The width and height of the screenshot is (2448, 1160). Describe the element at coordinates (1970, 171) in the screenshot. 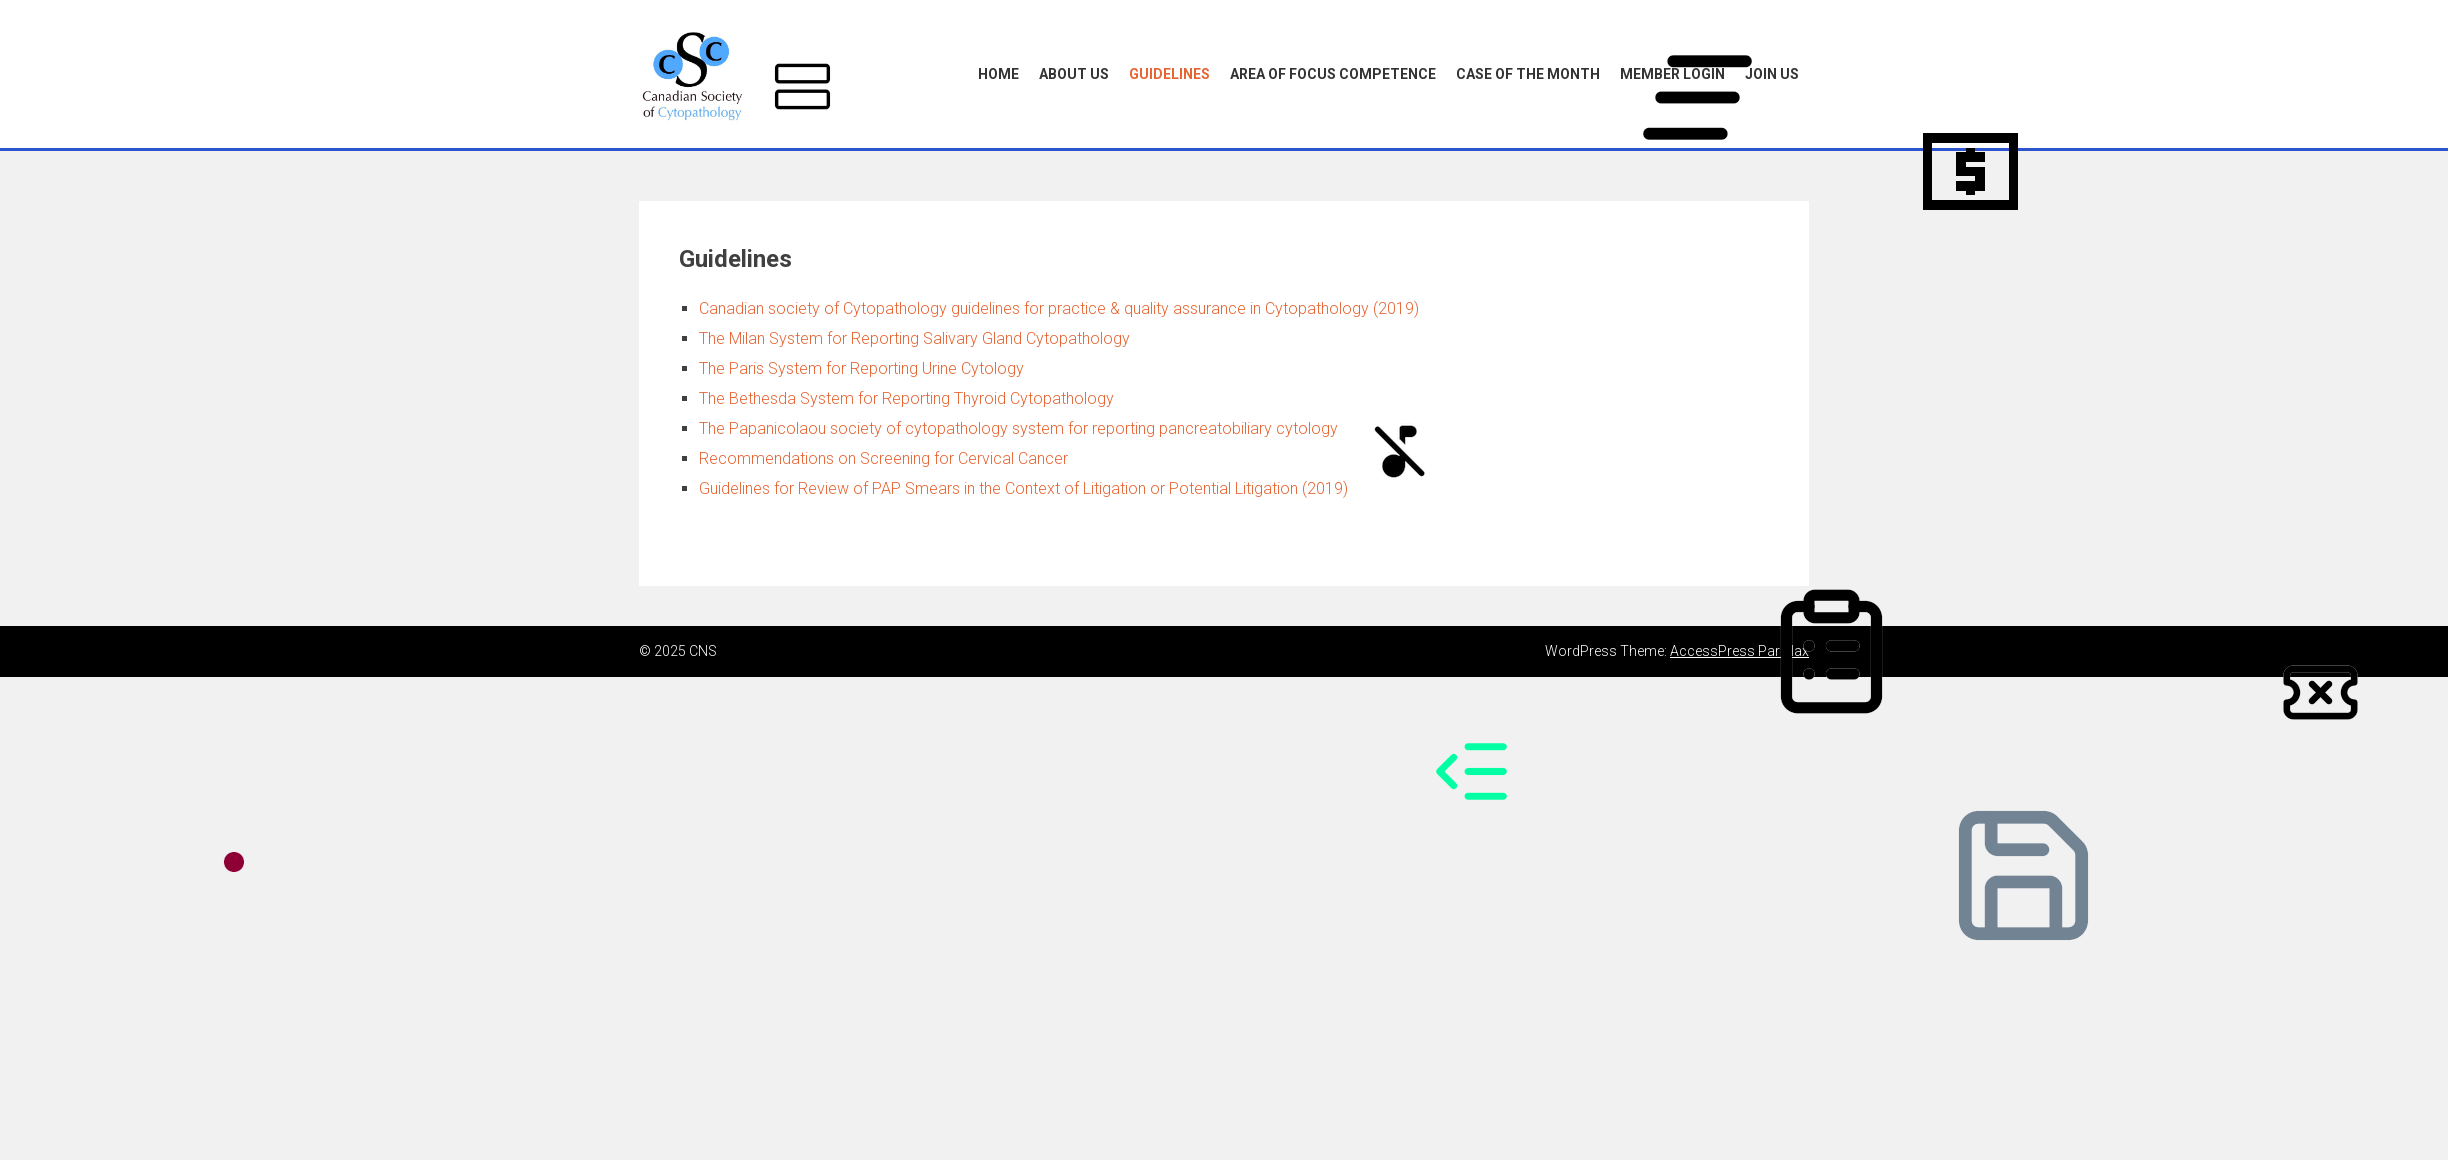

I see `find nearby ATMs or cash machines` at that location.